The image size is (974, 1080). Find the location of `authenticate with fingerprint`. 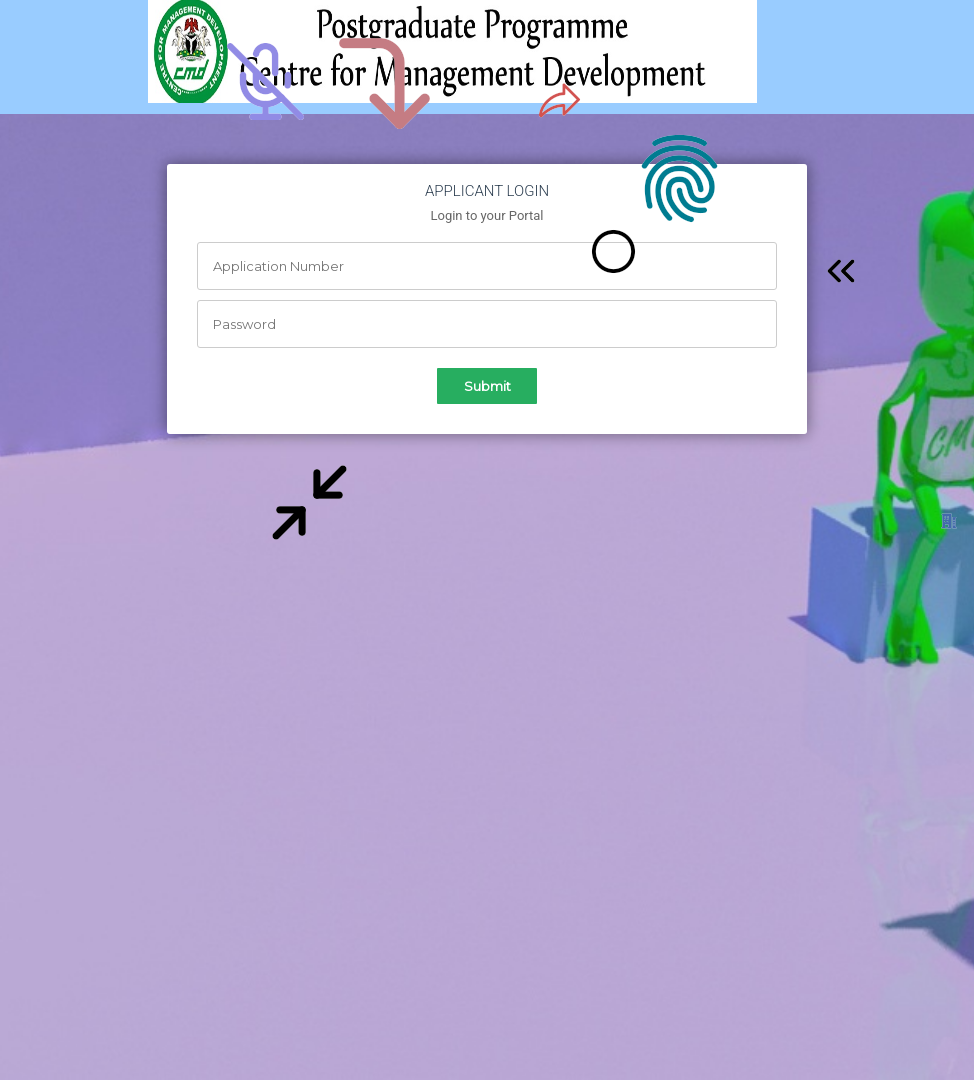

authenticate with fingerprint is located at coordinates (679, 178).